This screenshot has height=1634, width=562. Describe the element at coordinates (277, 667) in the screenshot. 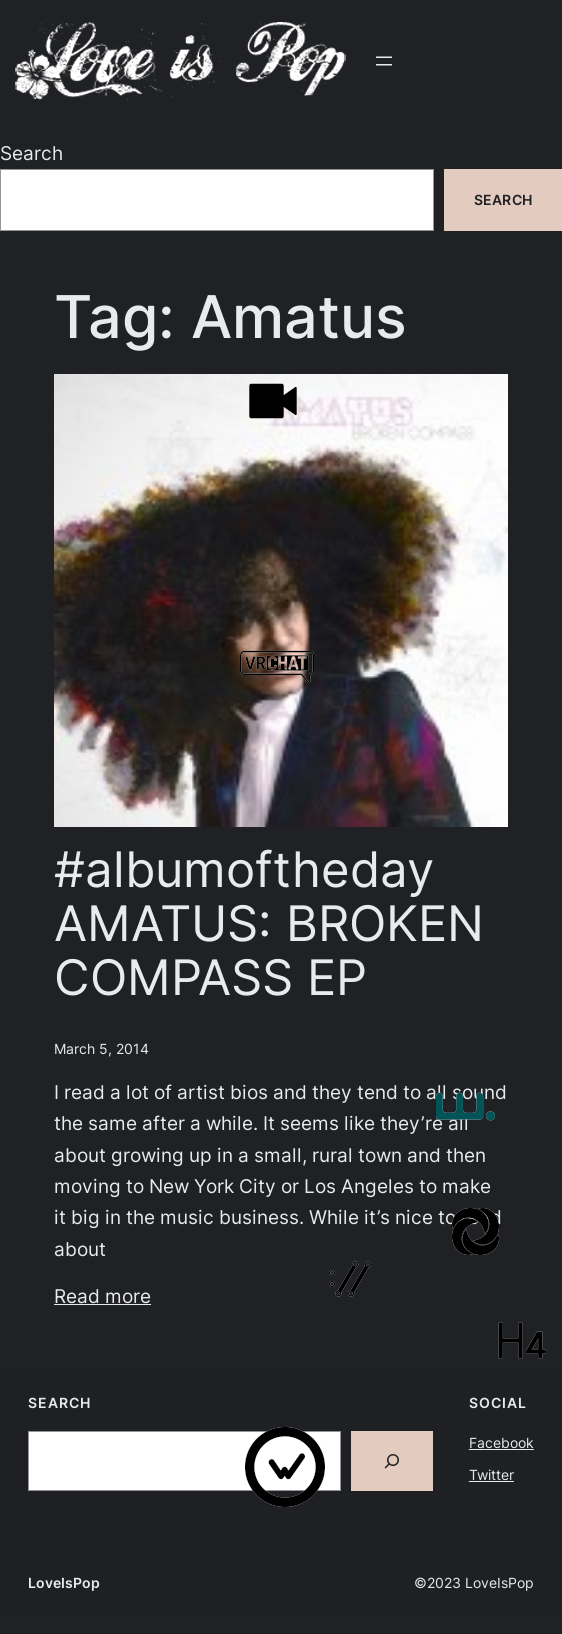

I see `open the VRChat app` at that location.